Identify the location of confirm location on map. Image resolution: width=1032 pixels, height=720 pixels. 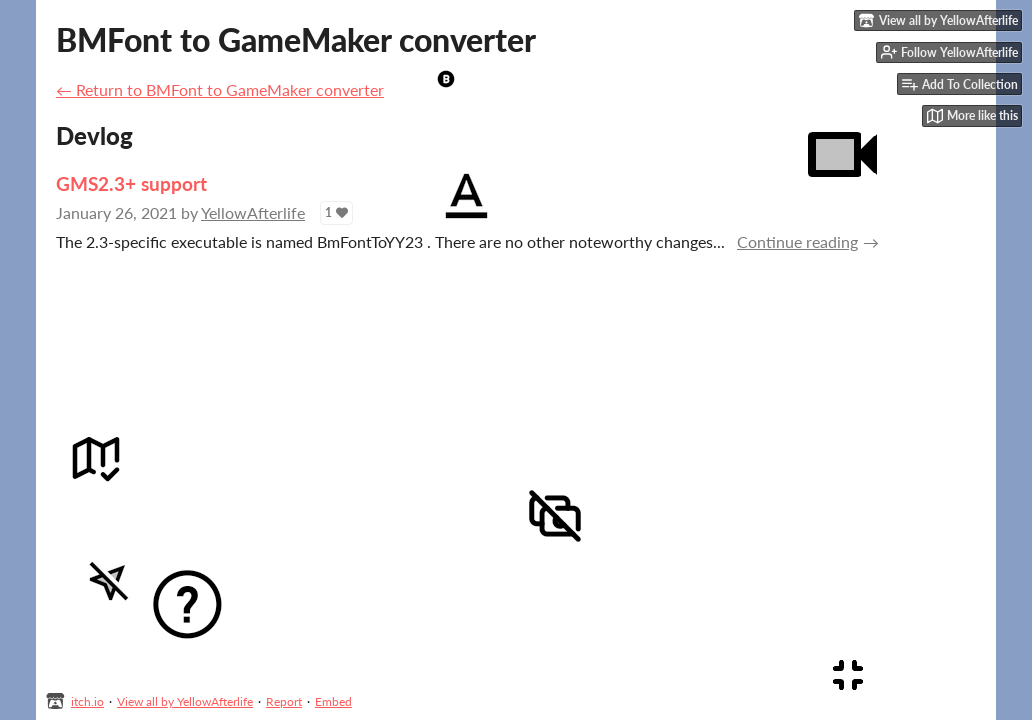
(96, 458).